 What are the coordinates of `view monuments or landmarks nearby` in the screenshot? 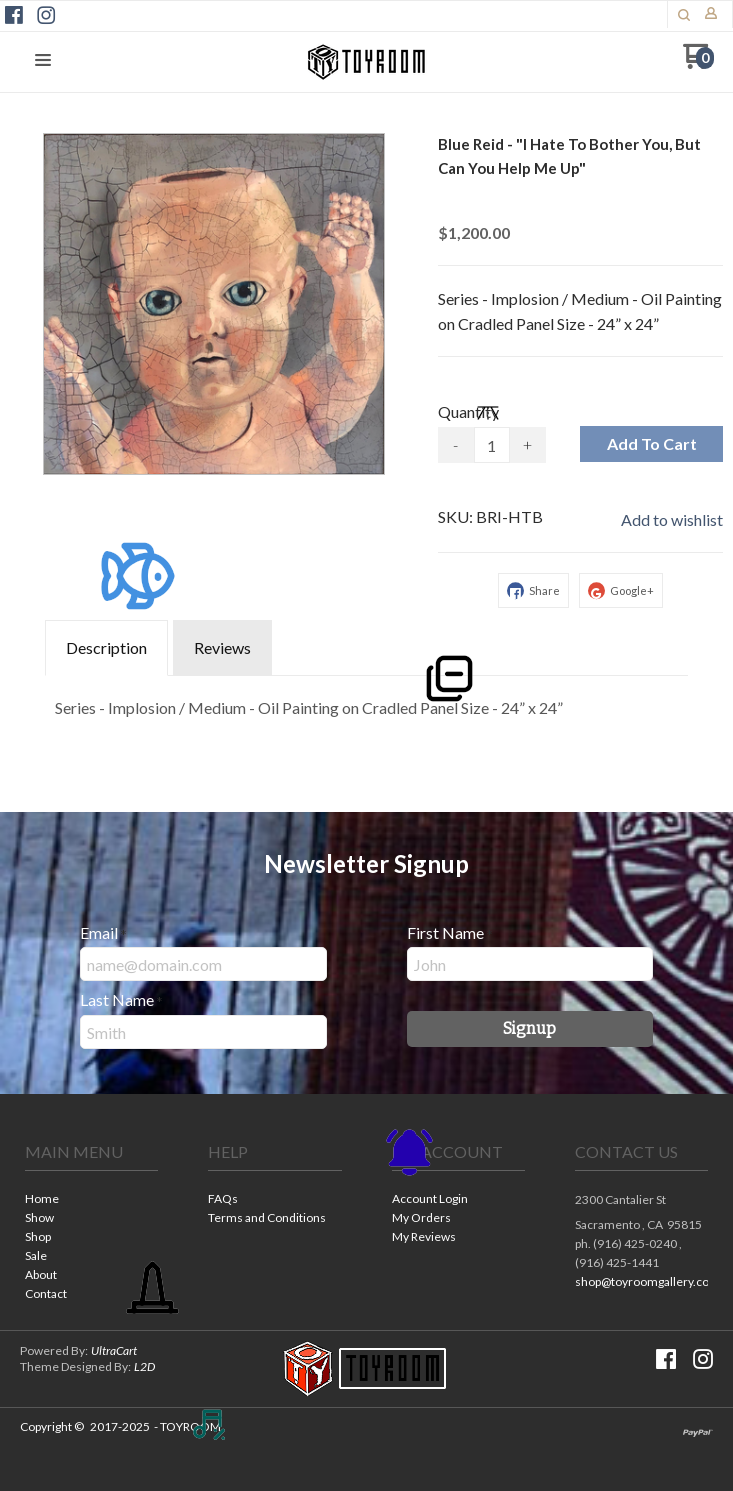 It's located at (152, 1287).